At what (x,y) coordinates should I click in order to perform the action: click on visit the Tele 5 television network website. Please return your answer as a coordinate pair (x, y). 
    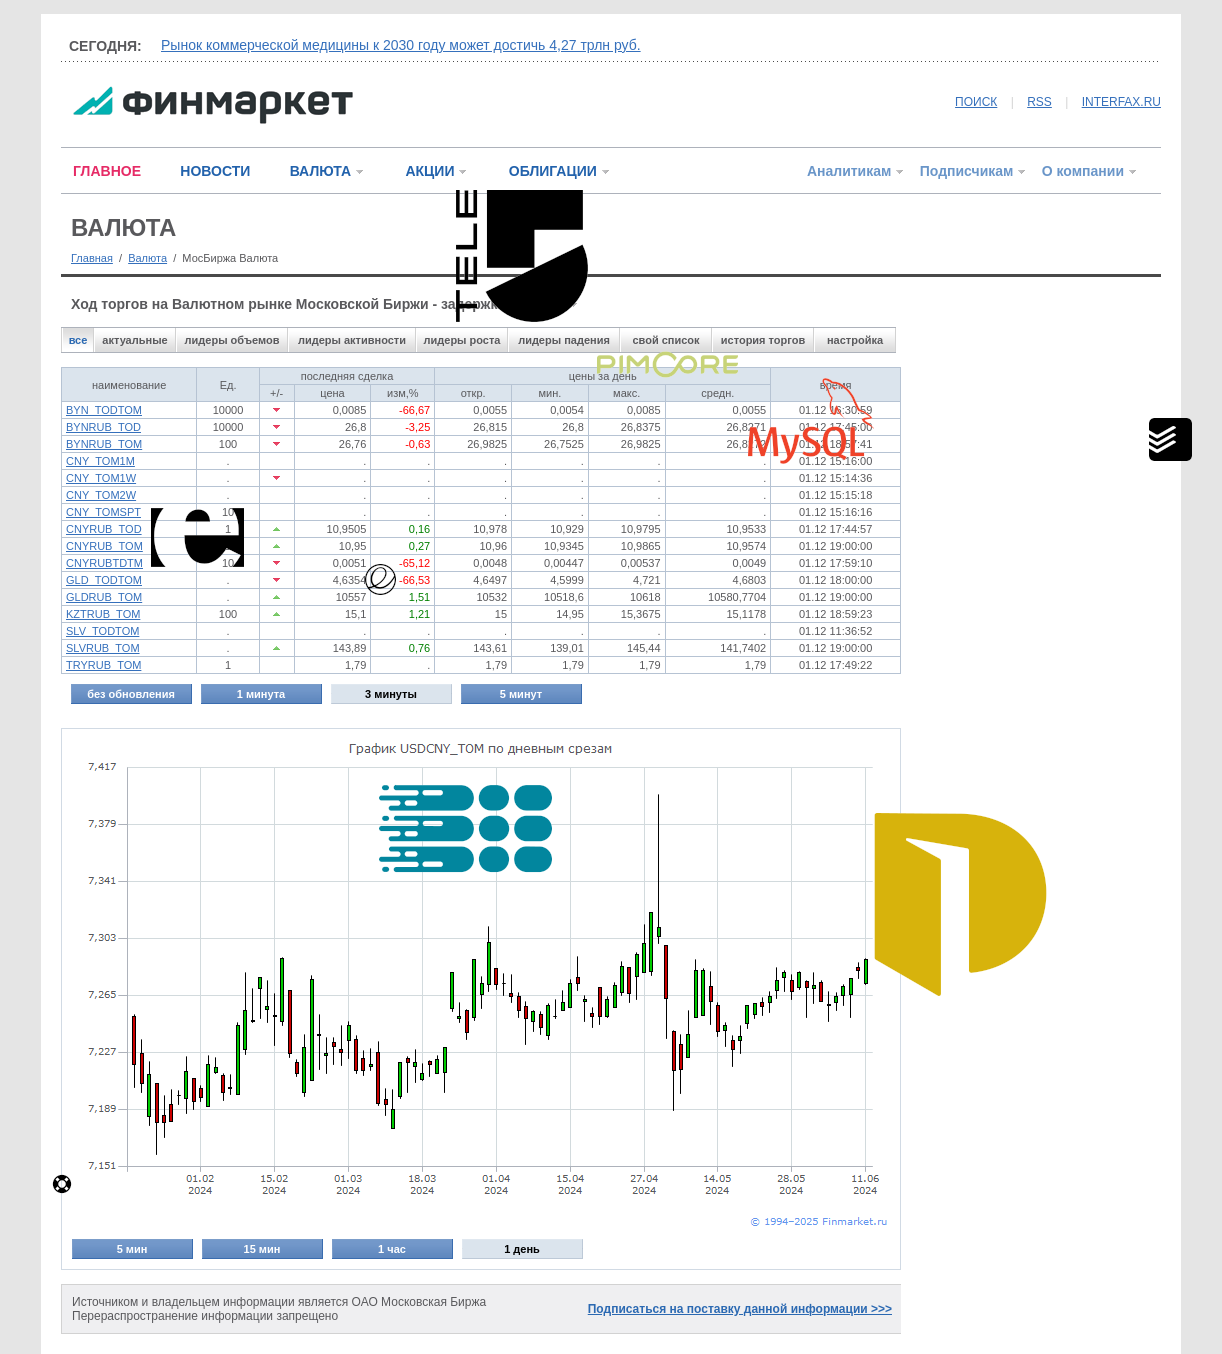
    Looking at the image, I should click on (522, 256).